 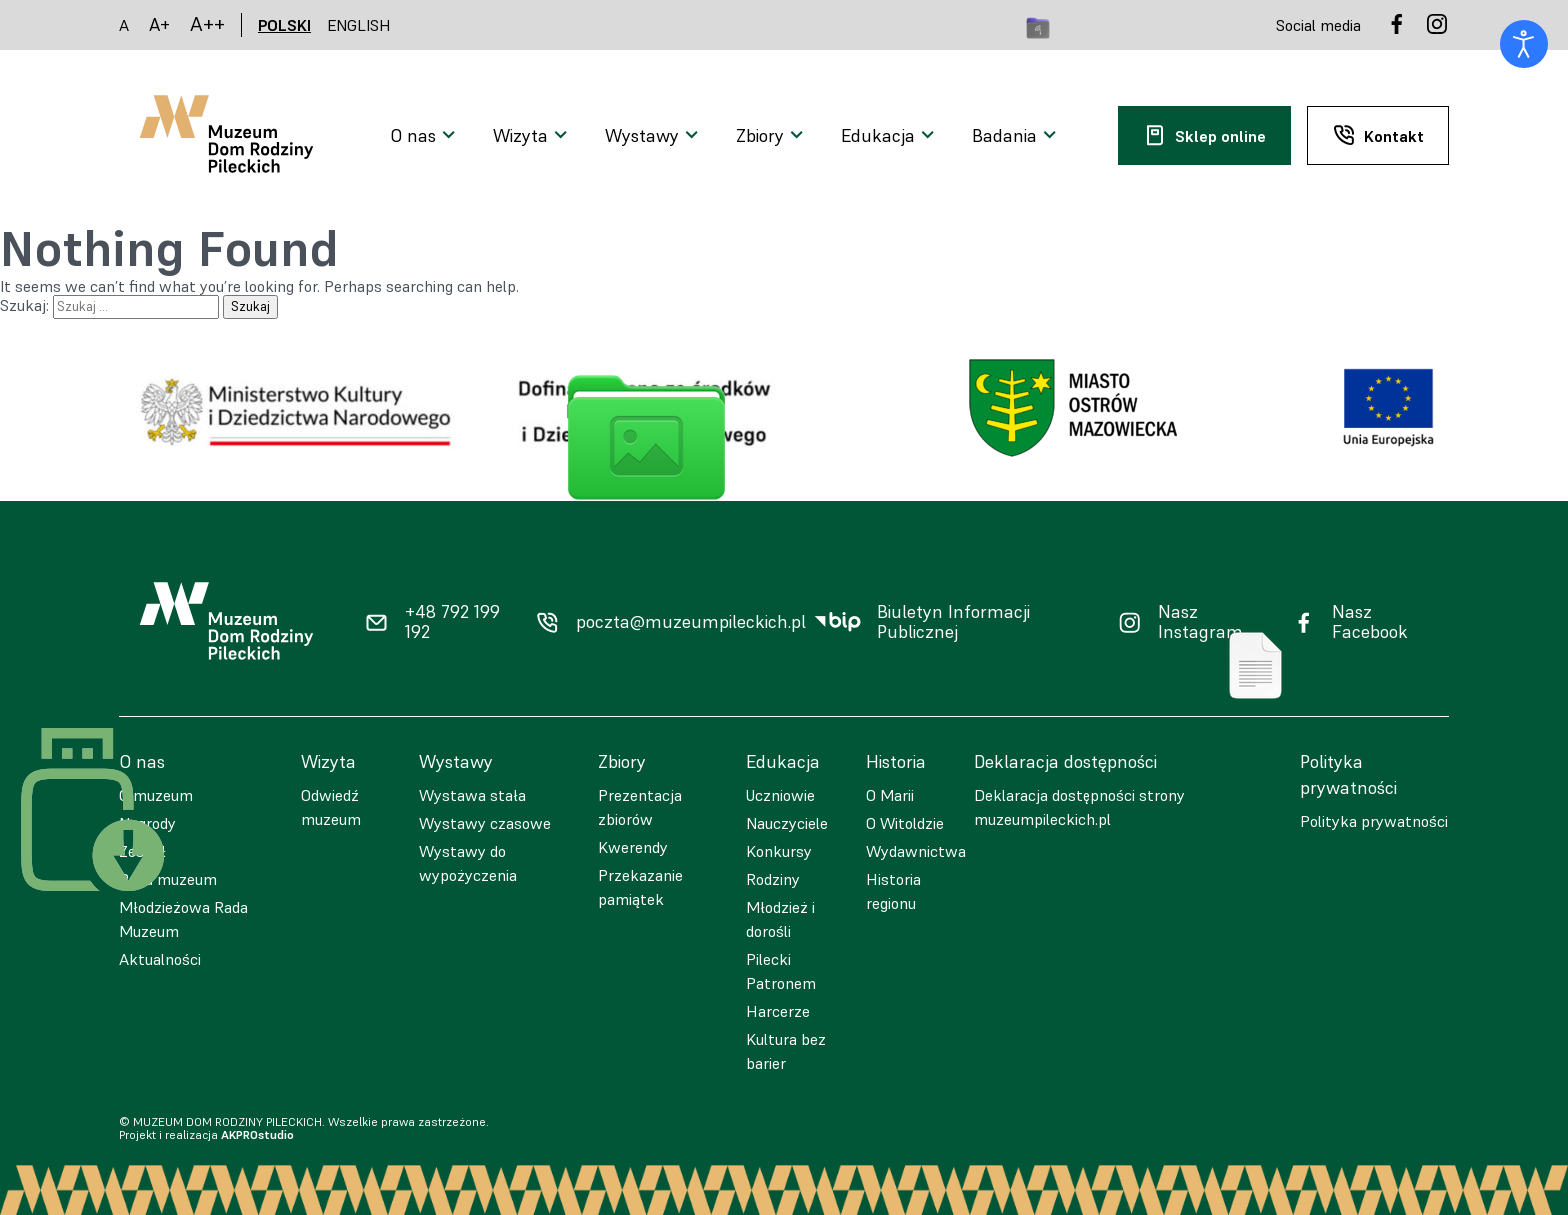 I want to click on create a bootable USB drive, so click(x=82, y=809).